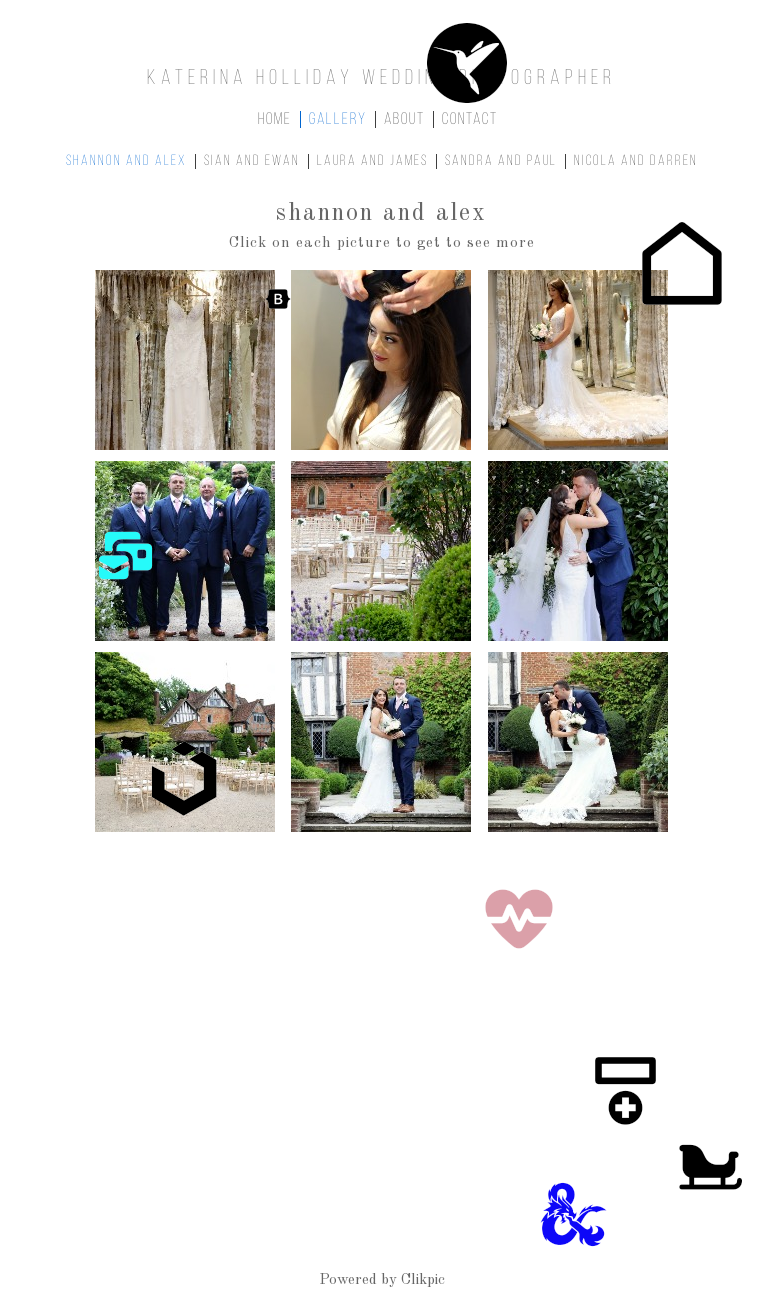  What do you see at coordinates (278, 299) in the screenshot?
I see `bootstrap framework logo` at bounding box center [278, 299].